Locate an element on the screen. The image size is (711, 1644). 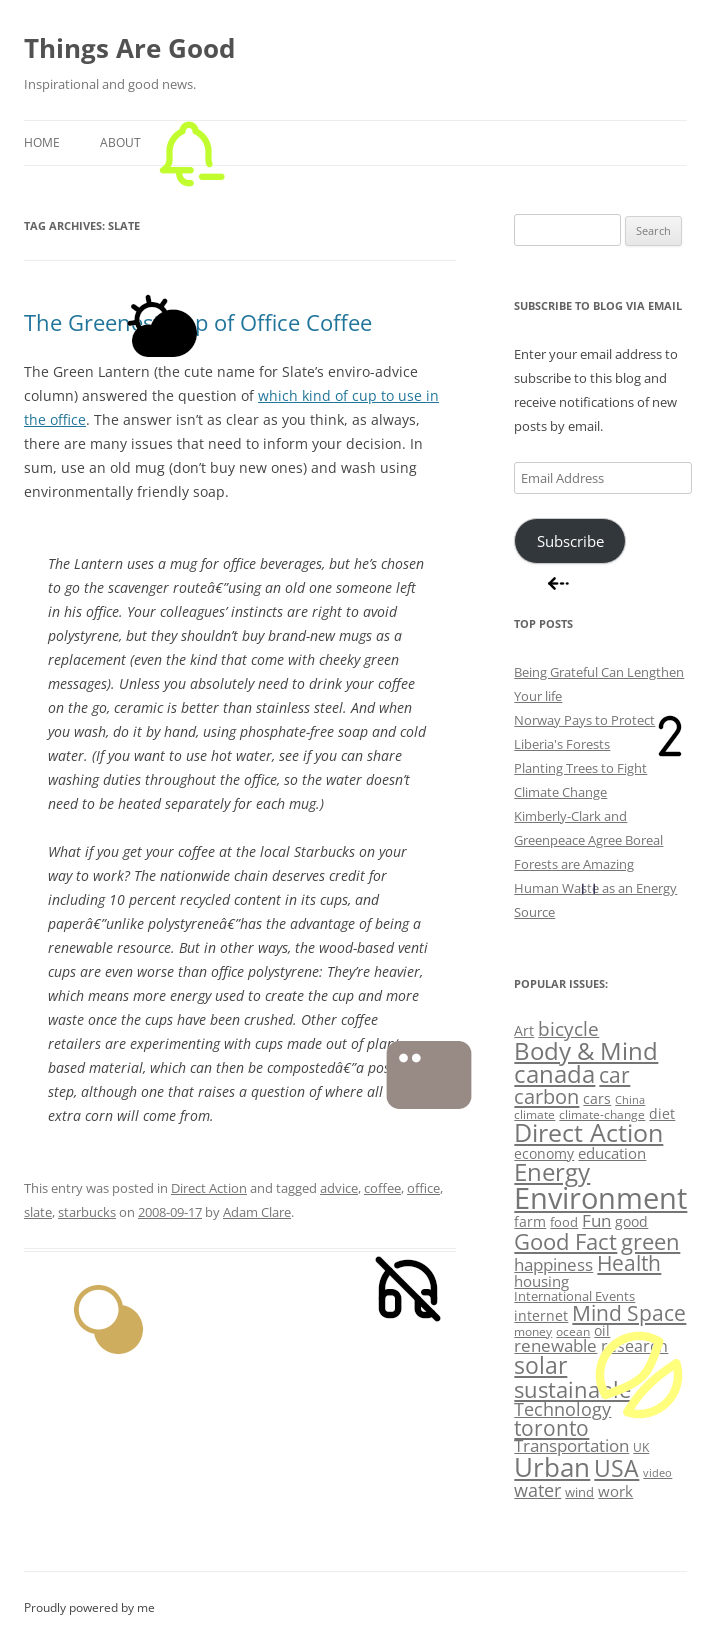
subtract or remove a layer is located at coordinates (108, 1319).